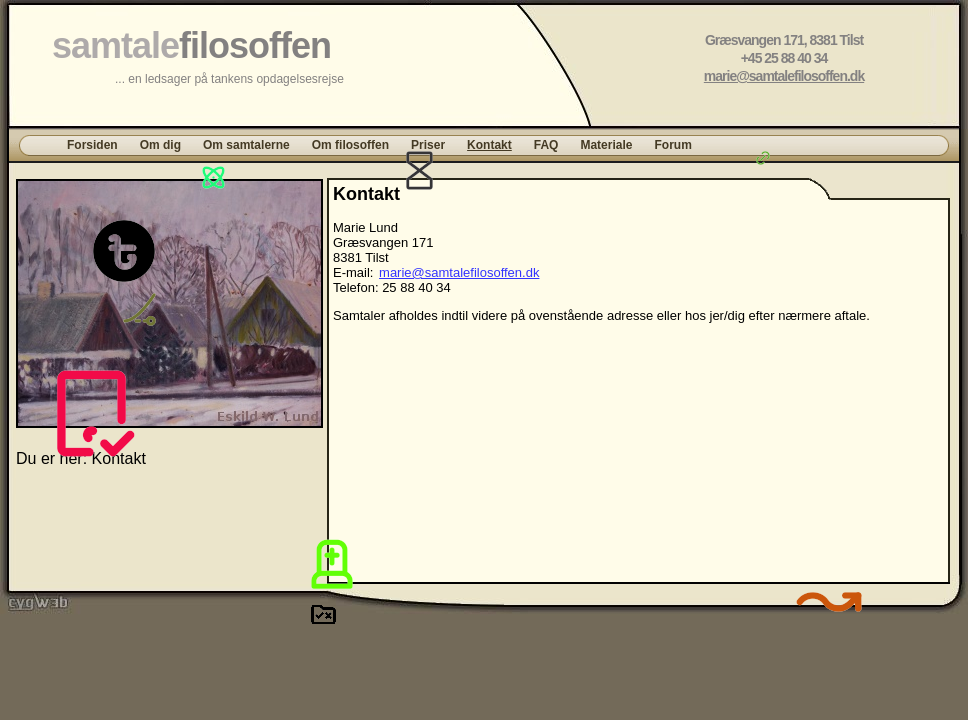 This screenshot has width=968, height=720. What do you see at coordinates (332, 563) in the screenshot?
I see `indicates a memorial or cemetery location` at bounding box center [332, 563].